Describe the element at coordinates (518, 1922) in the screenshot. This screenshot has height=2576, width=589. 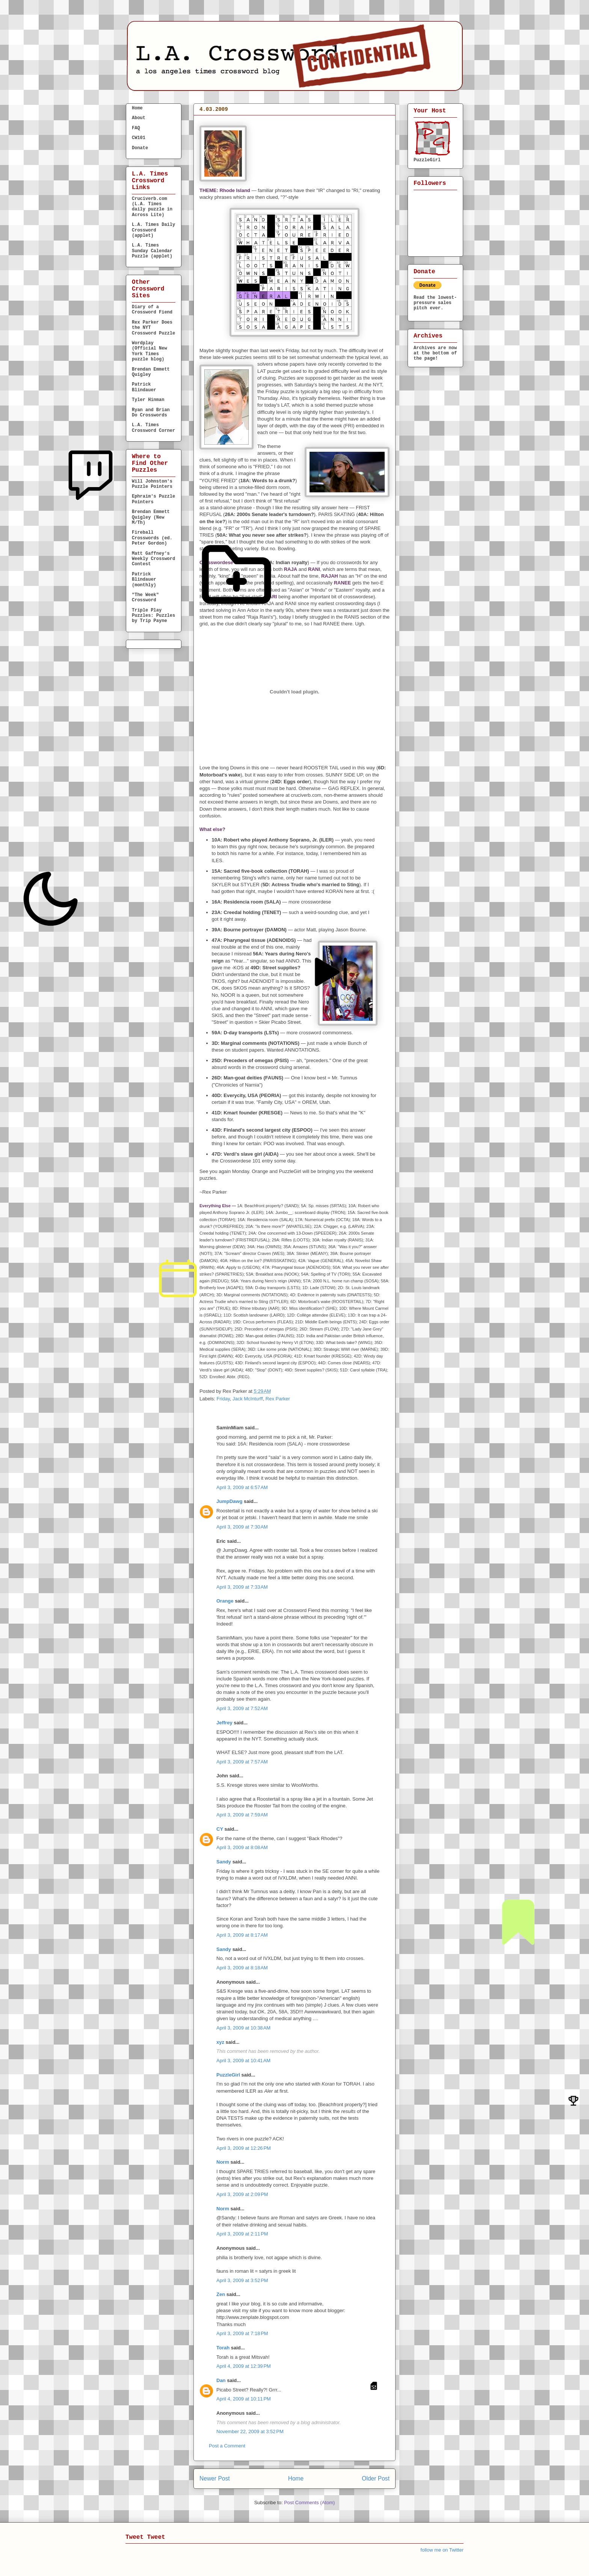
I see `save this item for later` at that location.